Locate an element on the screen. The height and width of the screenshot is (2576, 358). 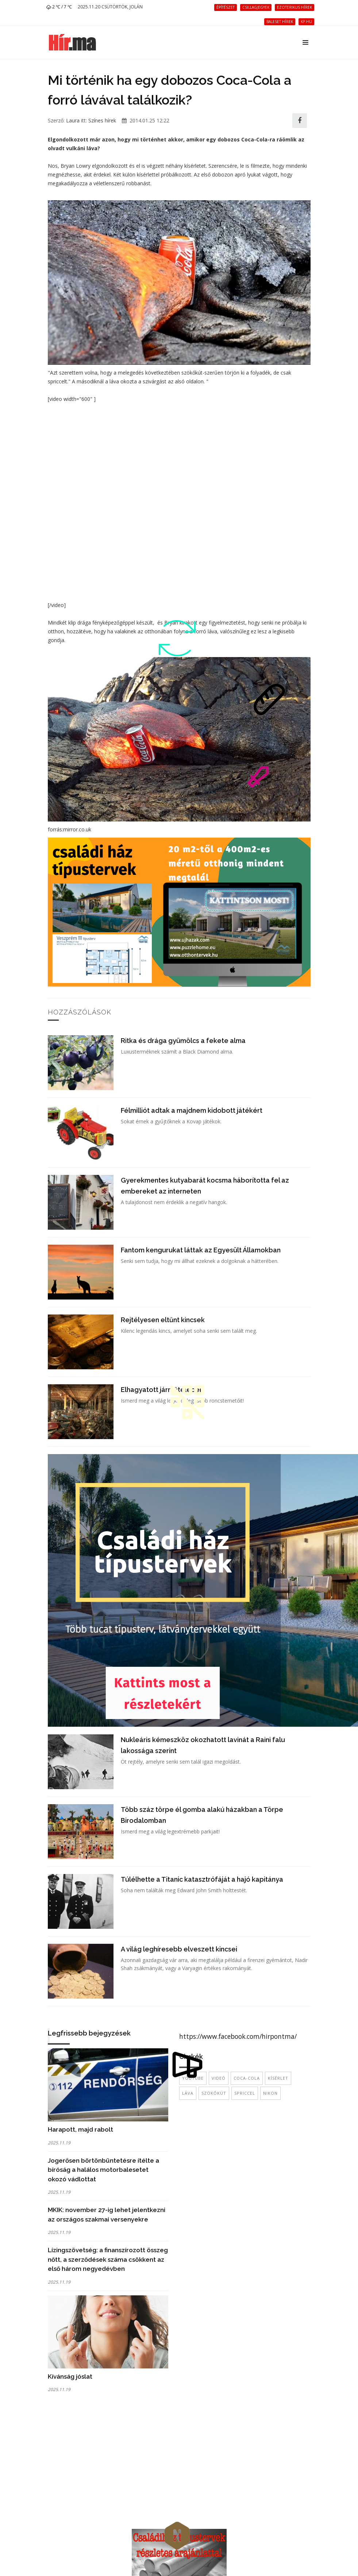
browse bakery or bread products is located at coordinates (269, 699).